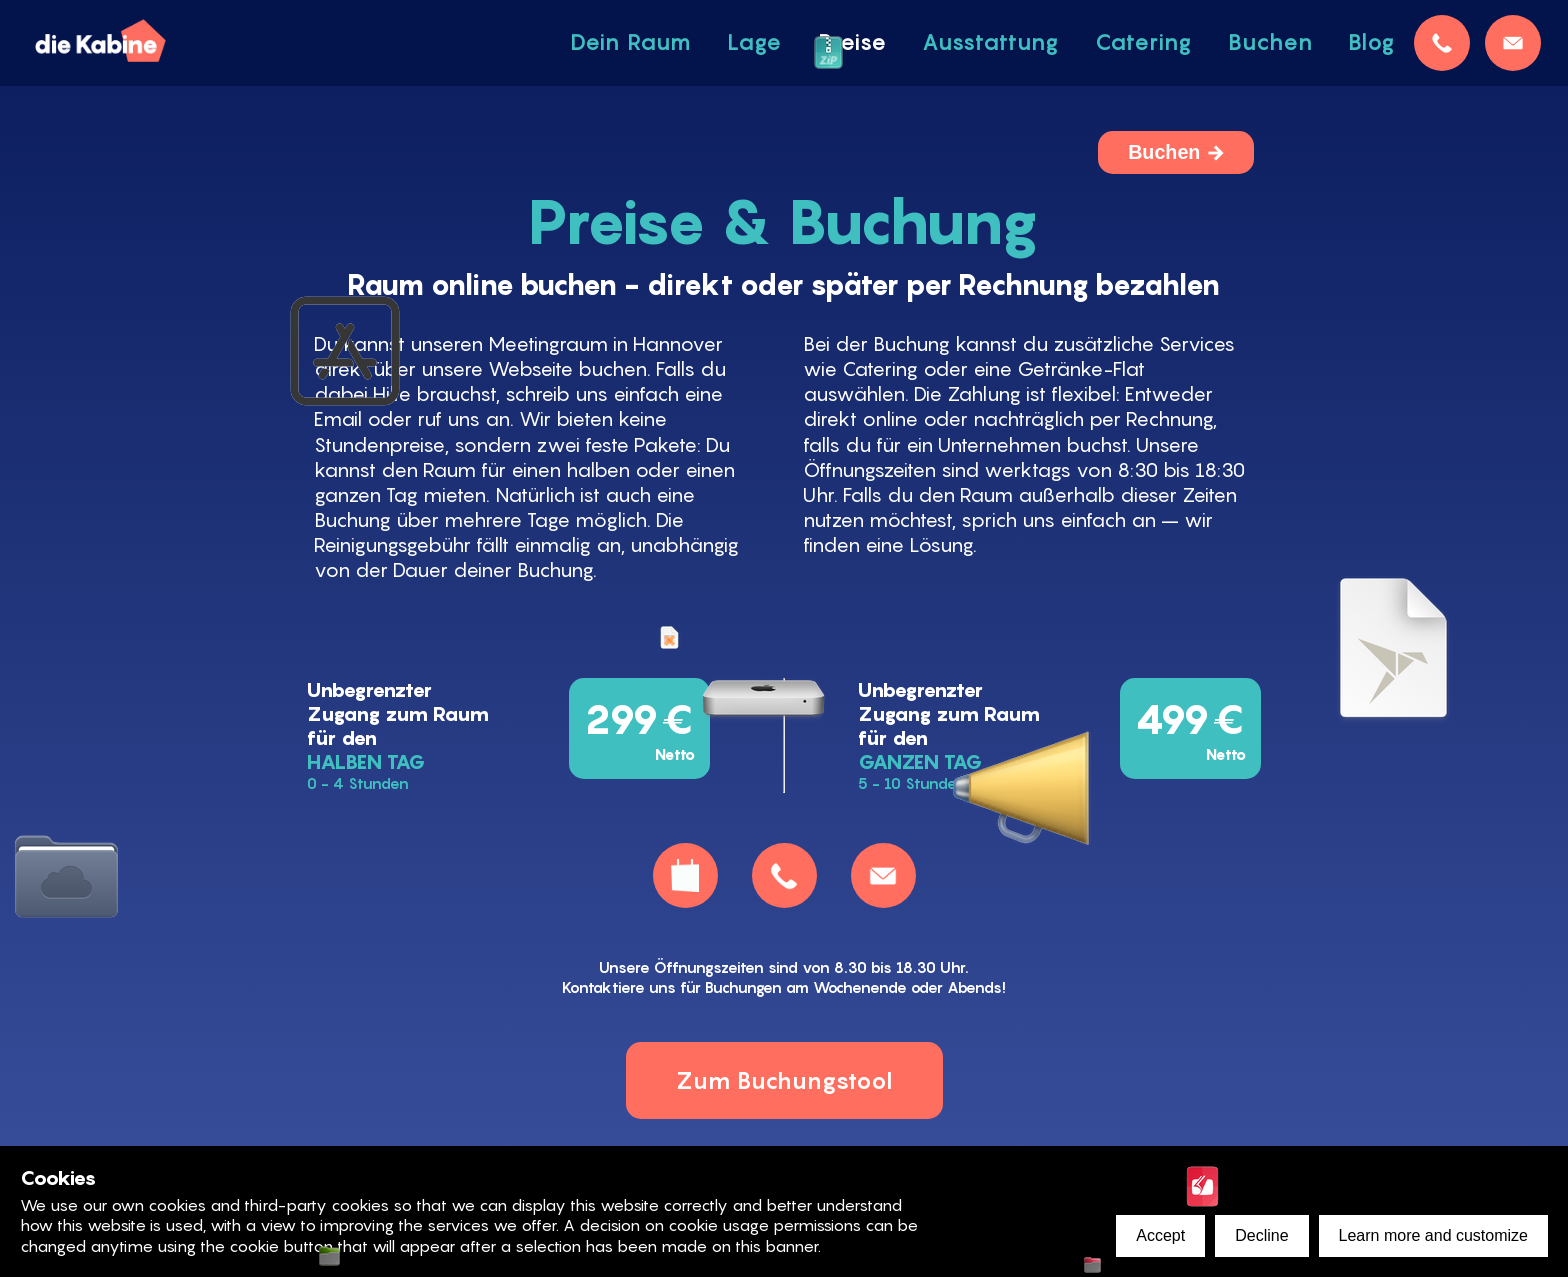 This screenshot has width=1568, height=1277. What do you see at coordinates (66, 876) in the screenshot?
I see `access cloud-synced files and folders` at bounding box center [66, 876].